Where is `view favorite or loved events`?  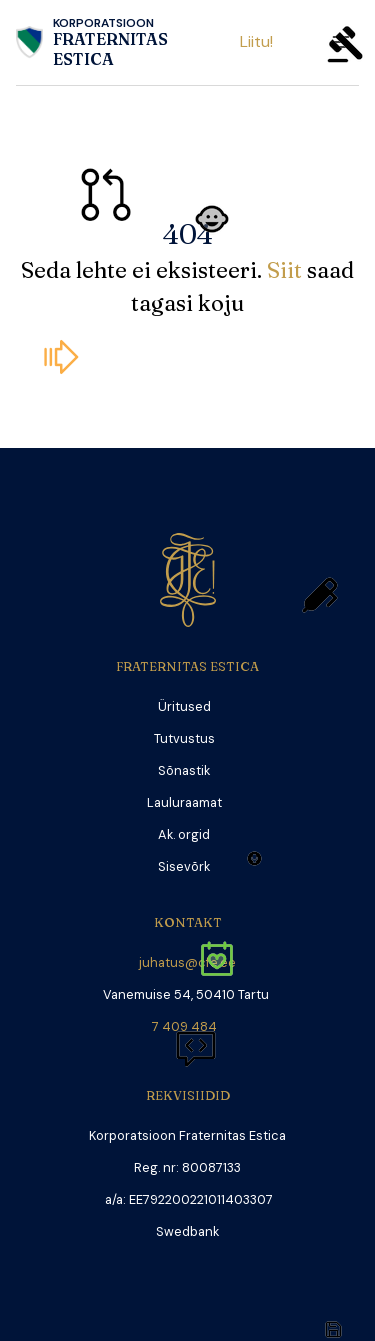
view favorite or loved events is located at coordinates (217, 960).